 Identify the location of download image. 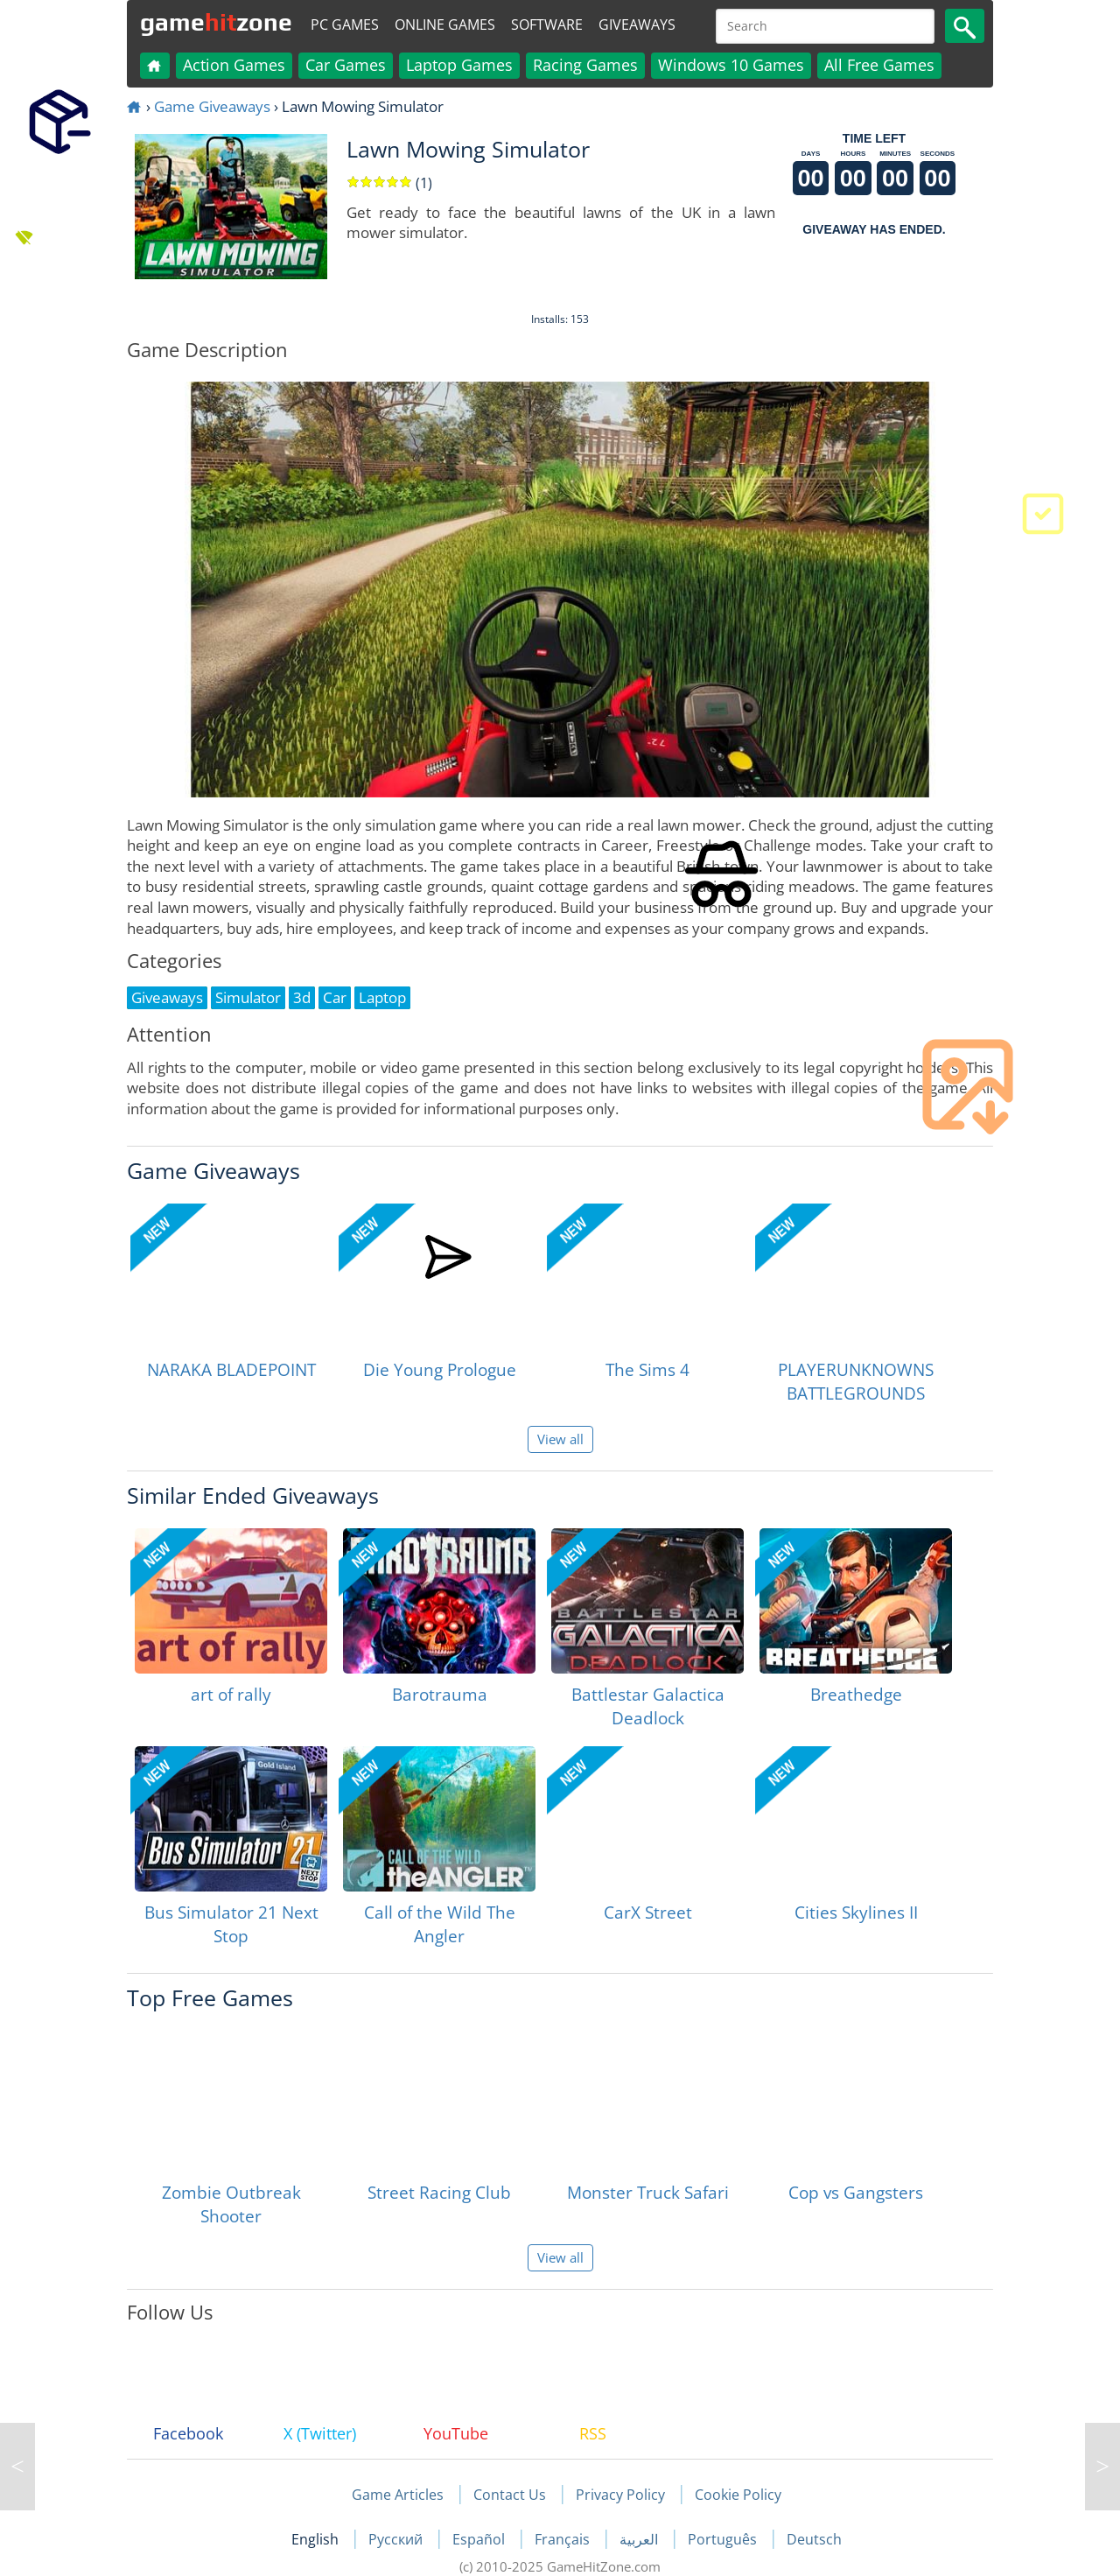
(968, 1084).